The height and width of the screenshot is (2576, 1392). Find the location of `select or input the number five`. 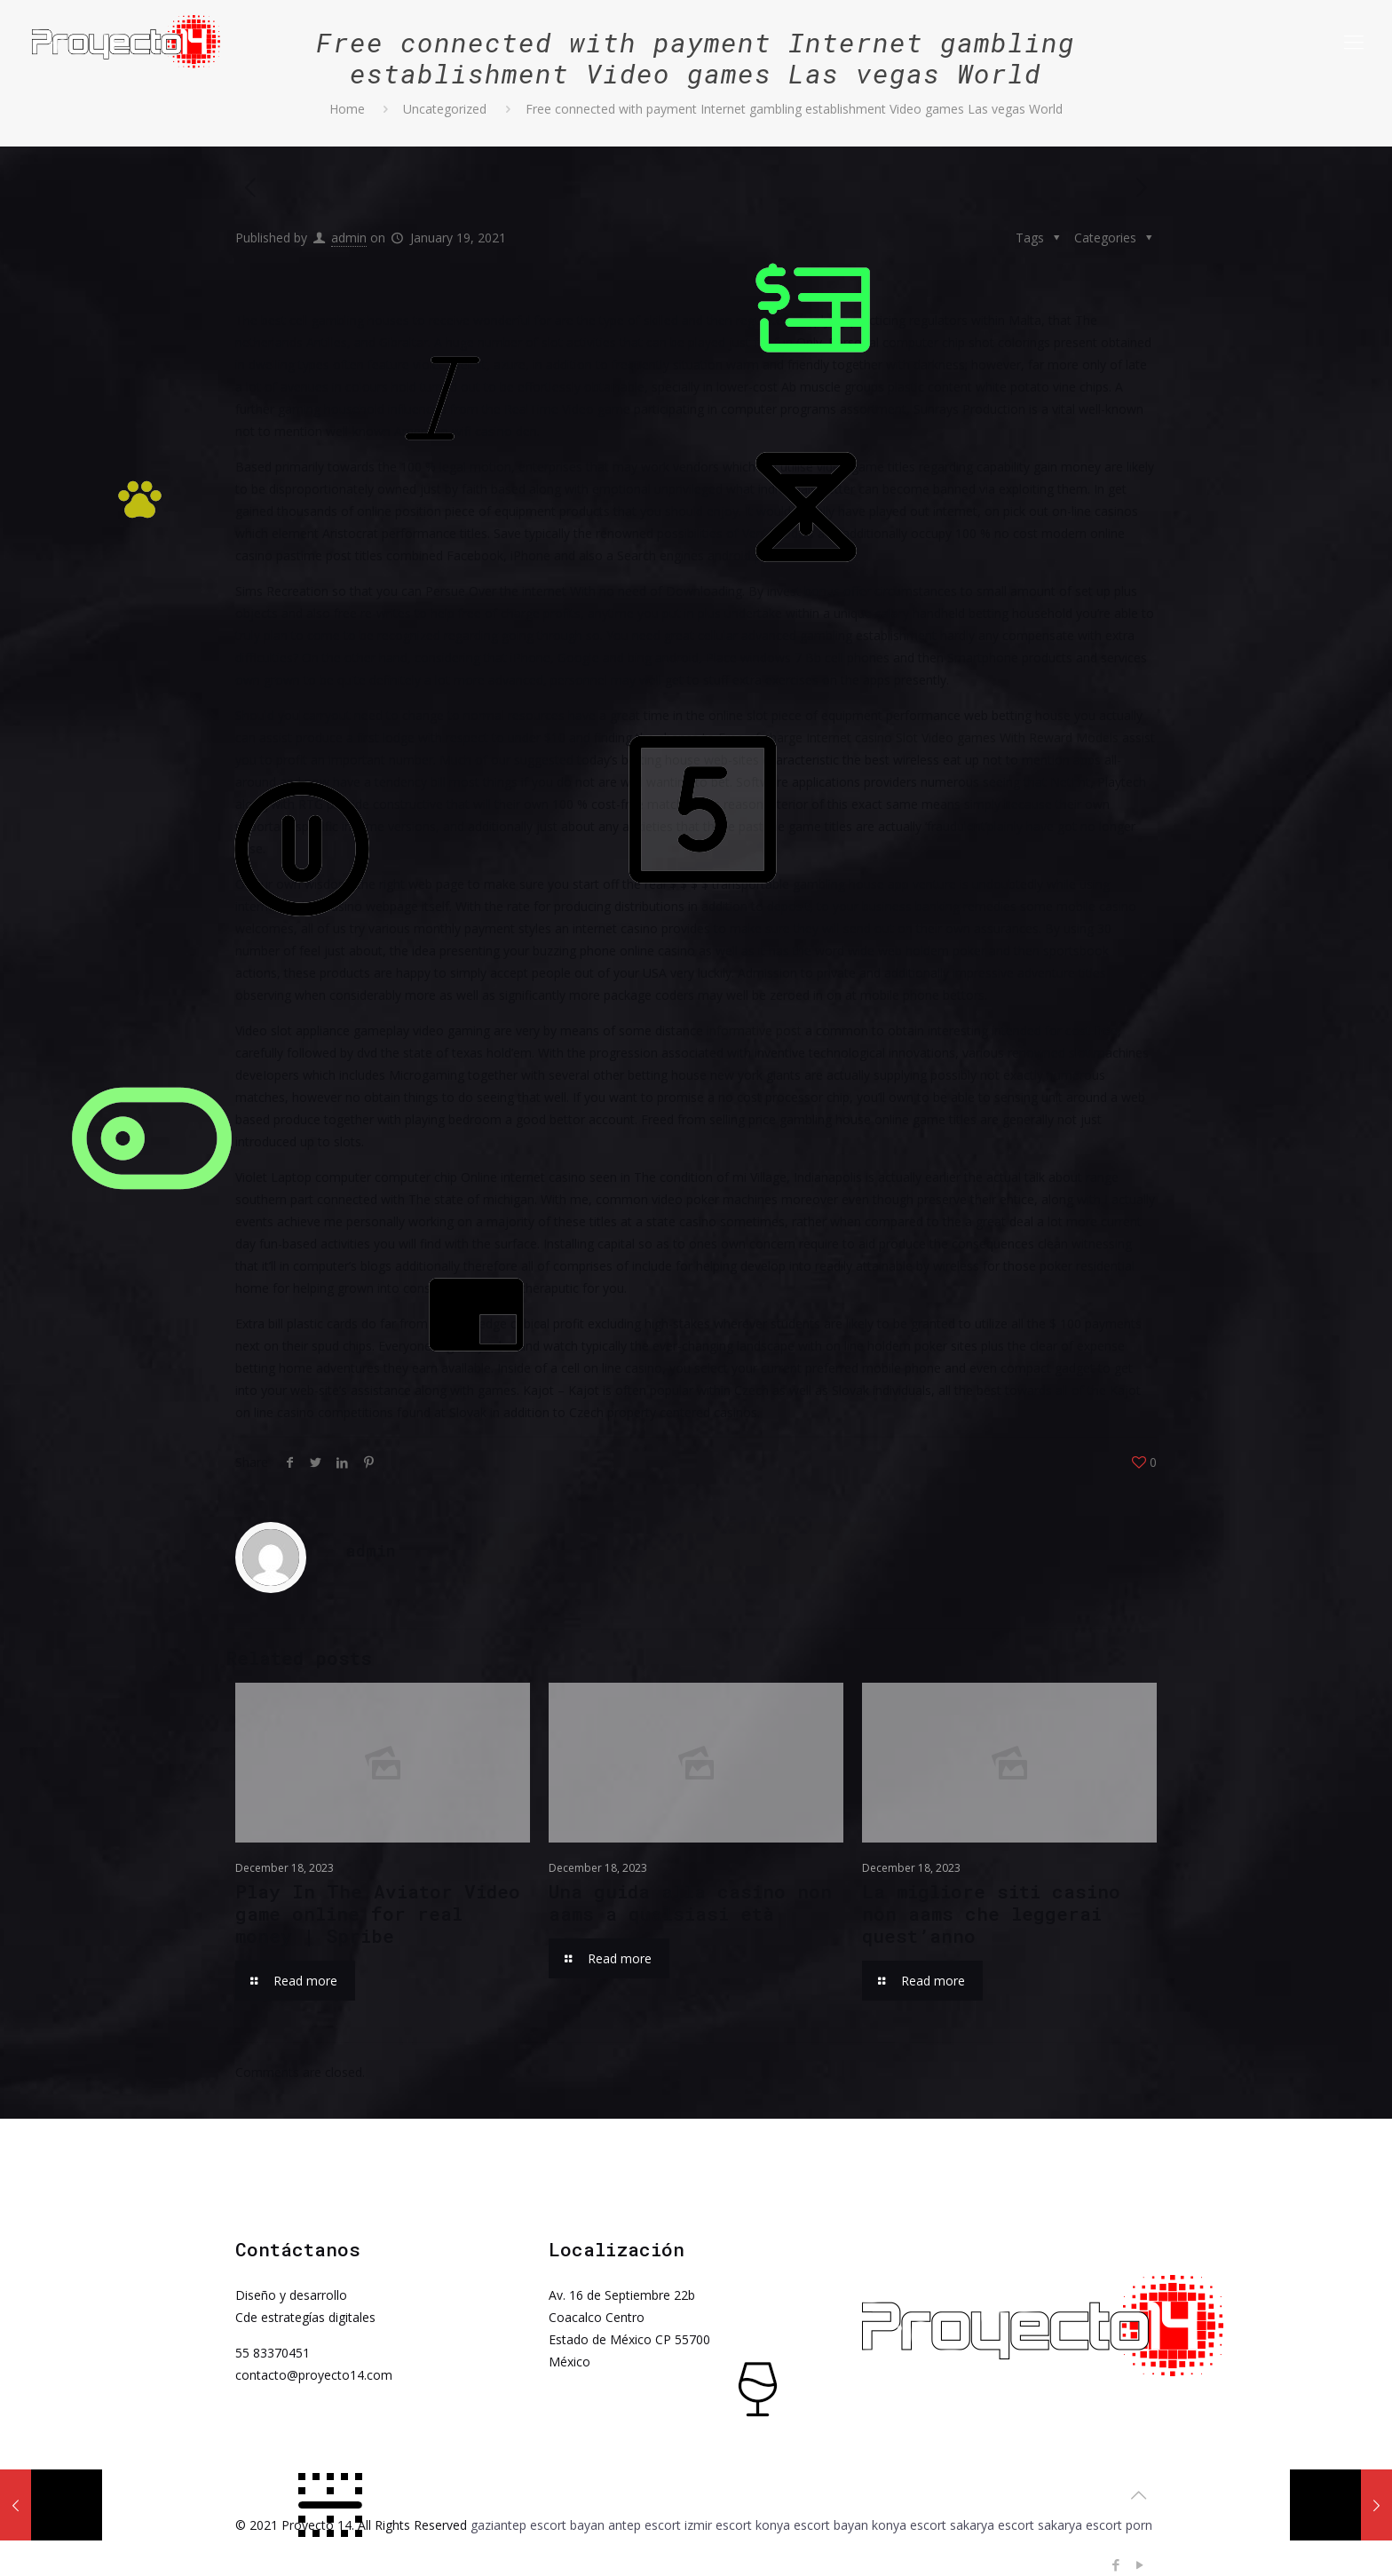

select or input the number five is located at coordinates (702, 809).